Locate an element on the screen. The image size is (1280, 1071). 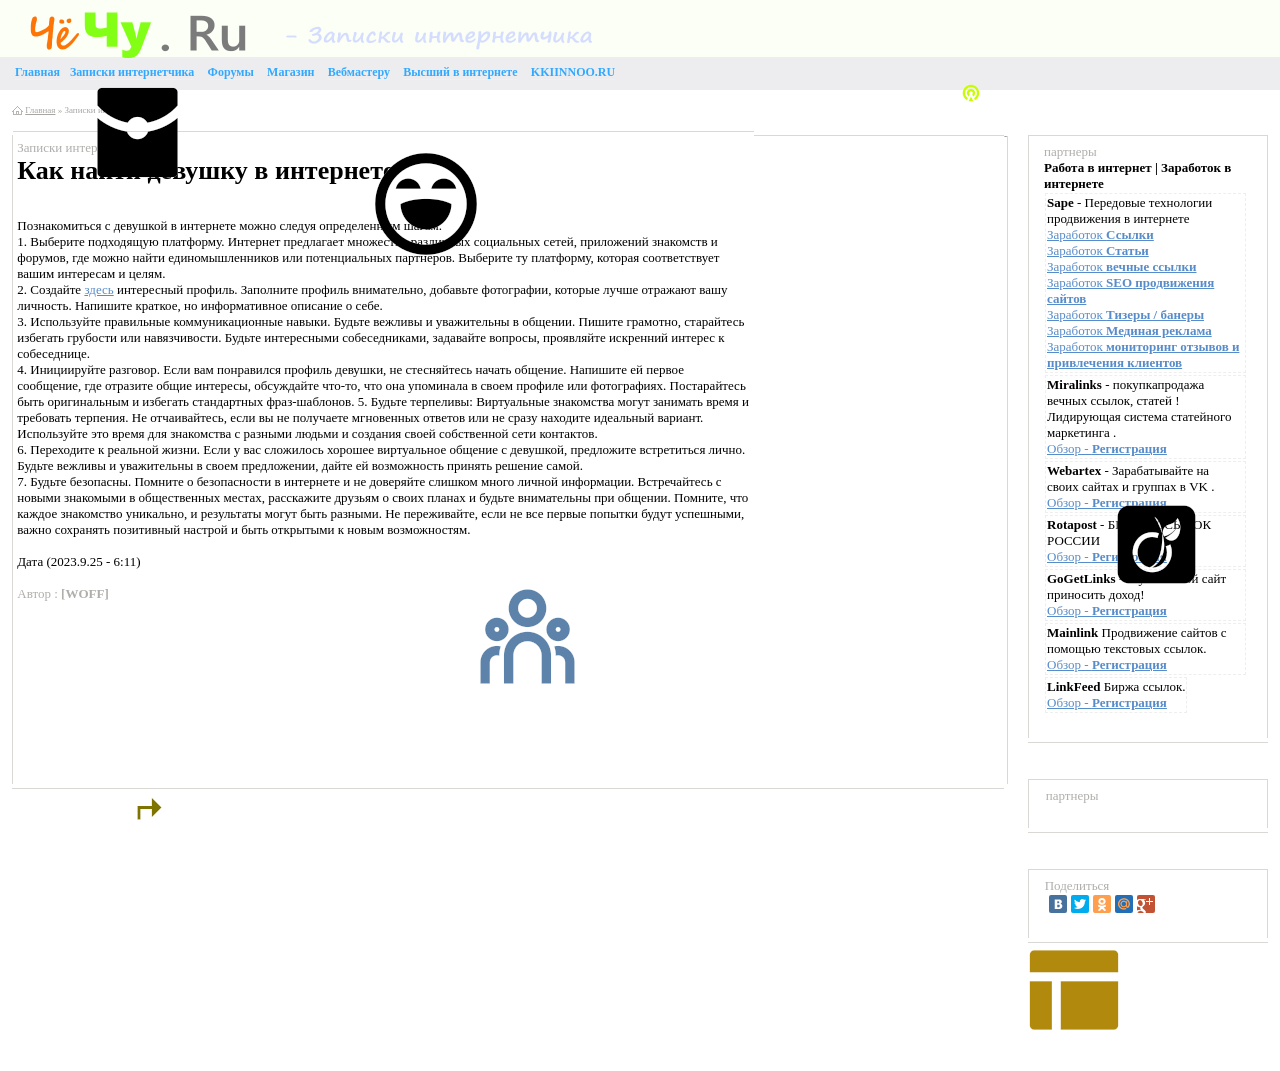
add a laughing reaction to a message is located at coordinates (426, 204).